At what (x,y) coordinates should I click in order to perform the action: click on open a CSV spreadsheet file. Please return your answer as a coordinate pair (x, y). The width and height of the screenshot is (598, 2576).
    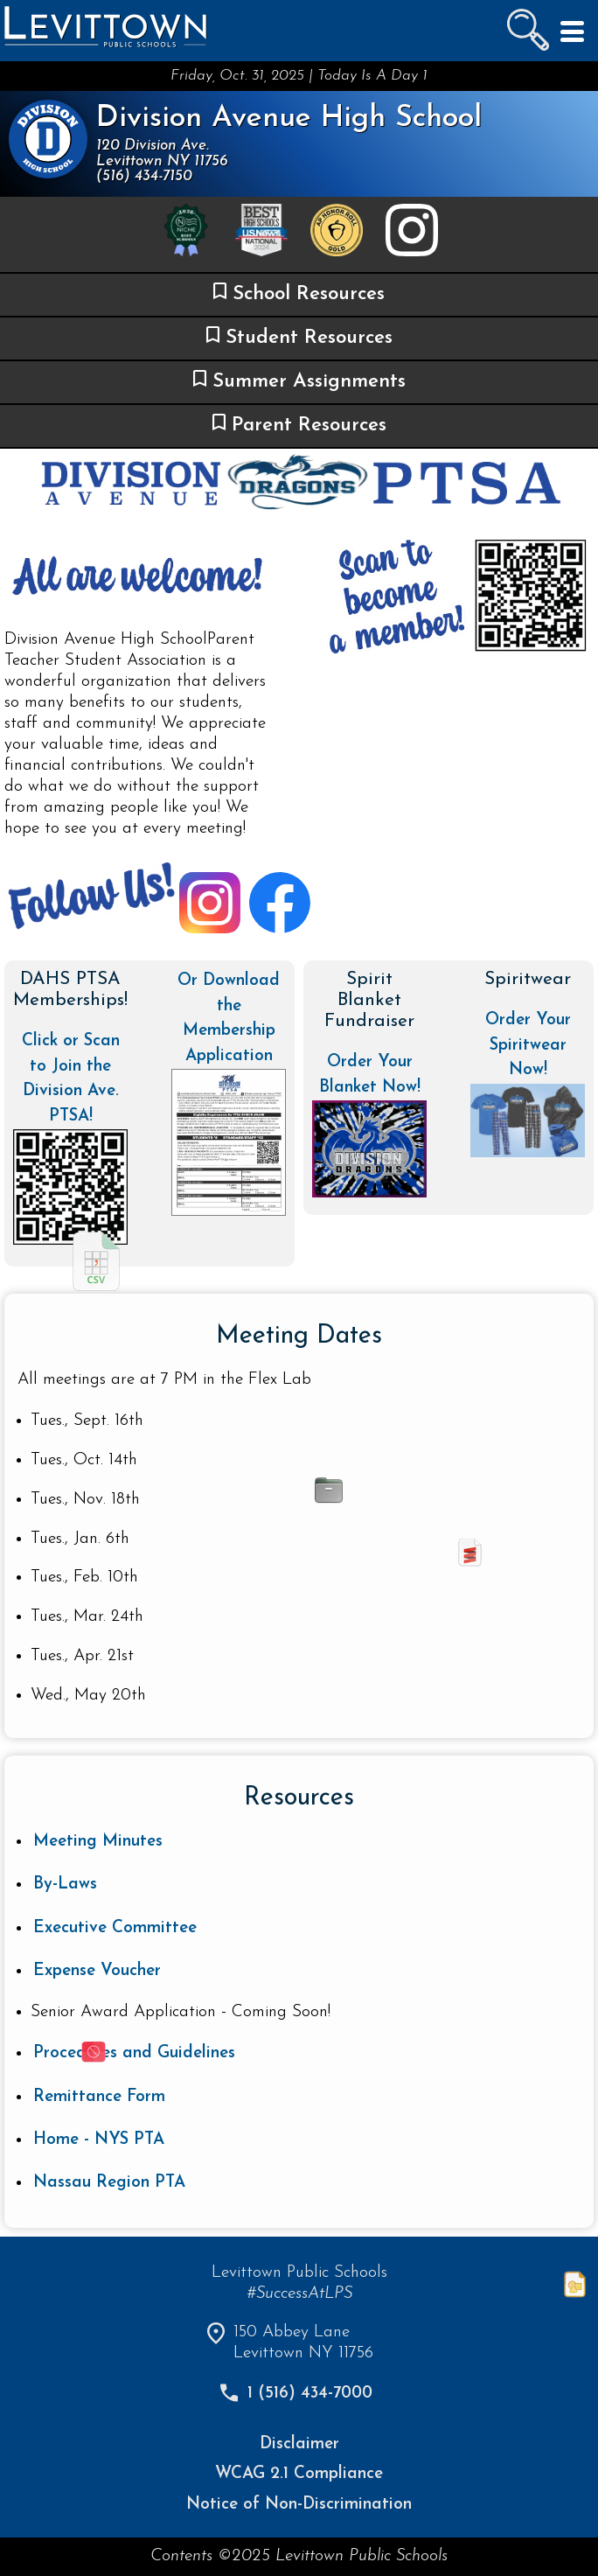
    Looking at the image, I should click on (96, 1261).